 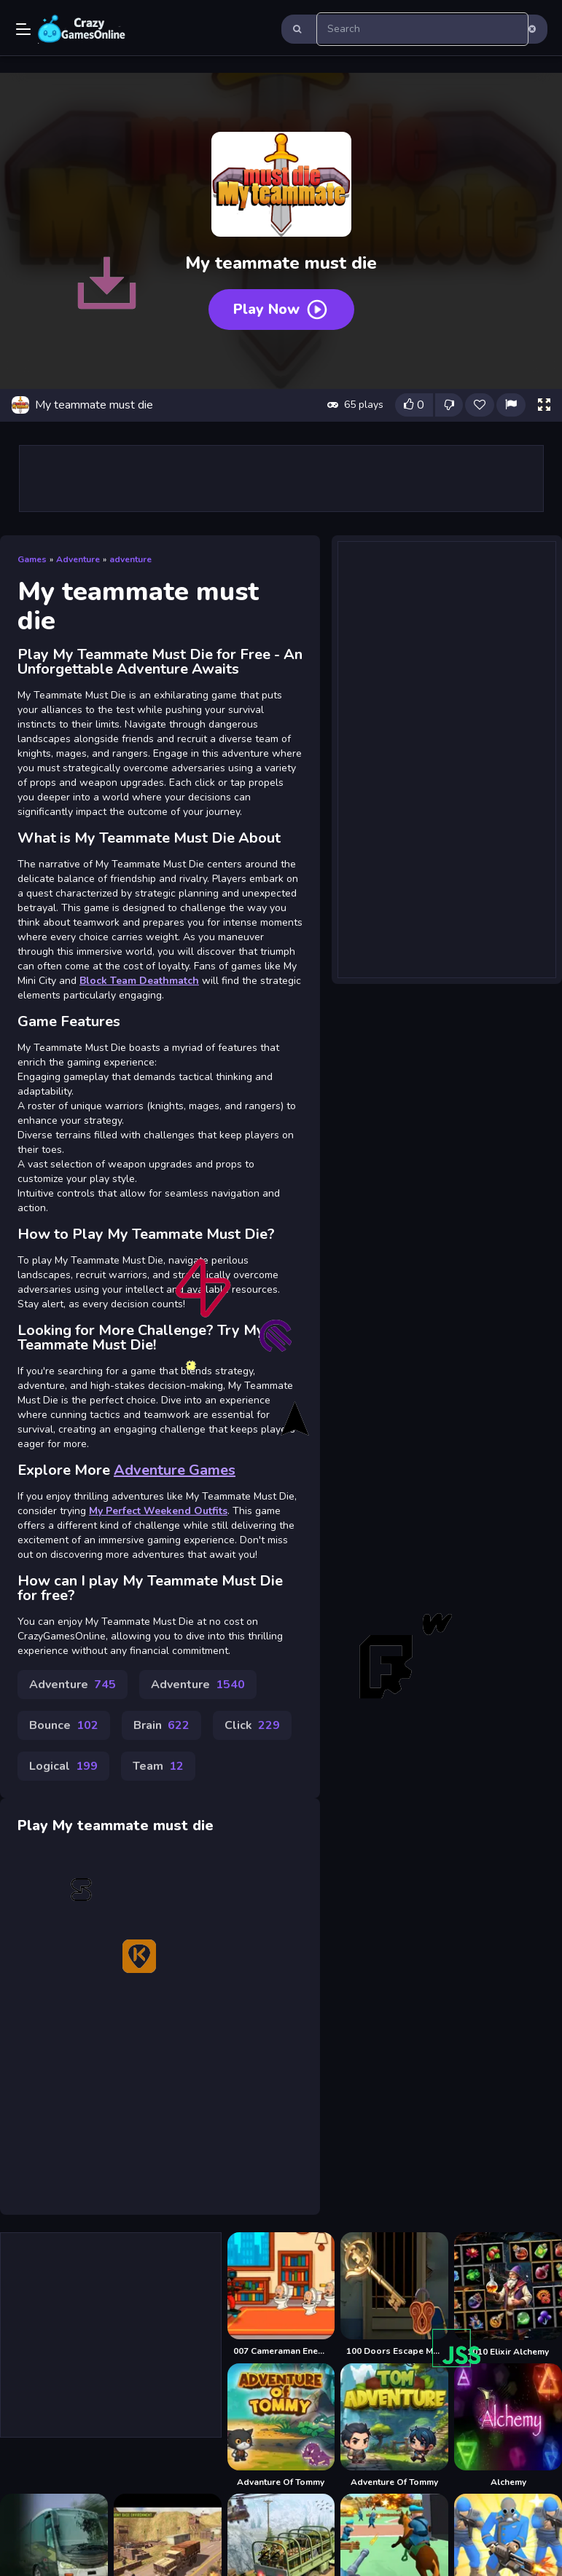 I want to click on open FreeCAD application, so click(x=386, y=1666).